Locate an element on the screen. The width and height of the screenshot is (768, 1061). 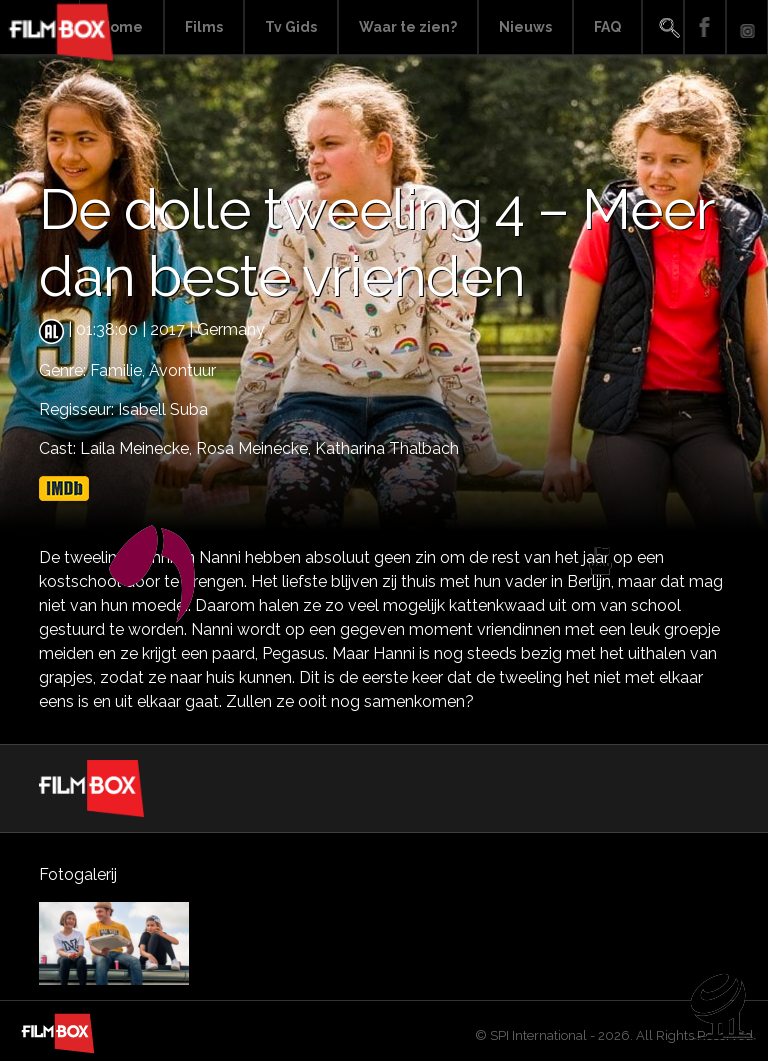
satellite dish or radar antenna icon is located at coordinates (723, 1006).